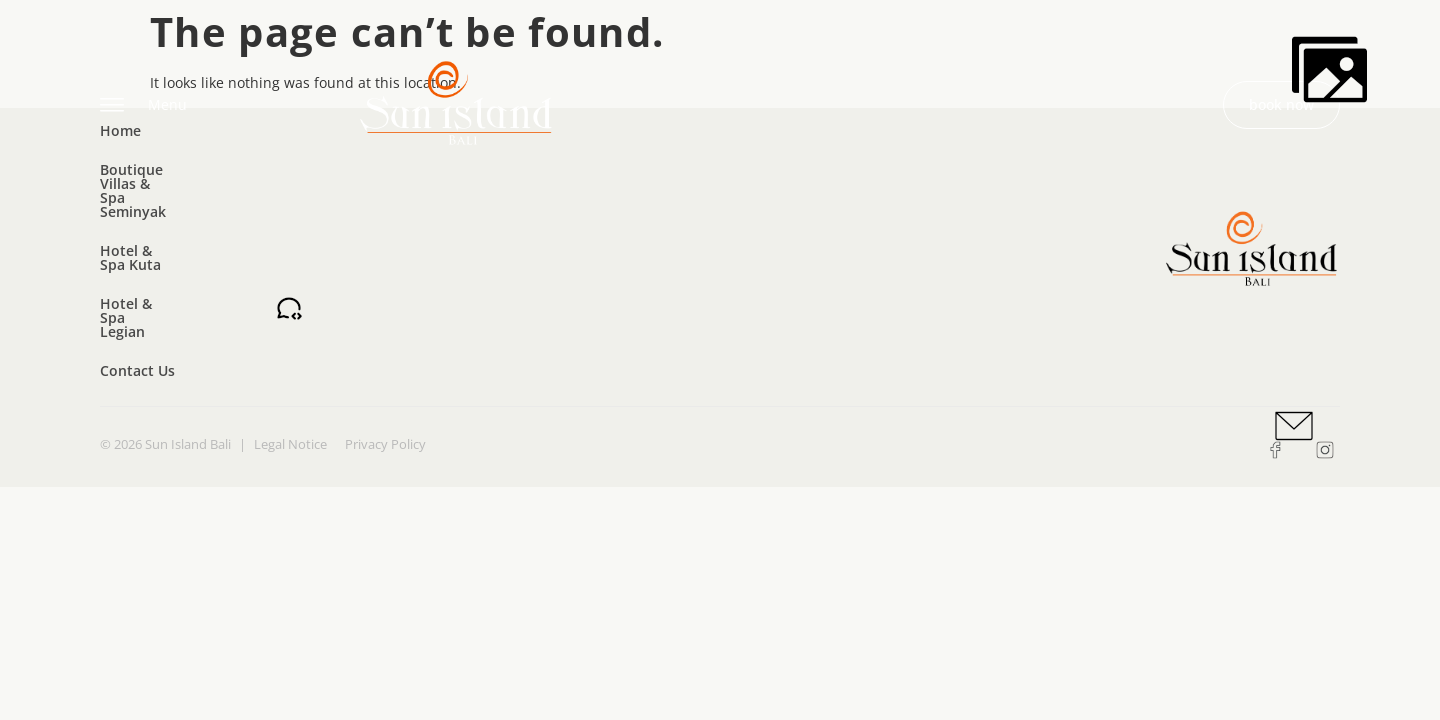 The width and height of the screenshot is (1440, 720). Describe the element at coordinates (1294, 426) in the screenshot. I see `access your inbox or messages` at that location.